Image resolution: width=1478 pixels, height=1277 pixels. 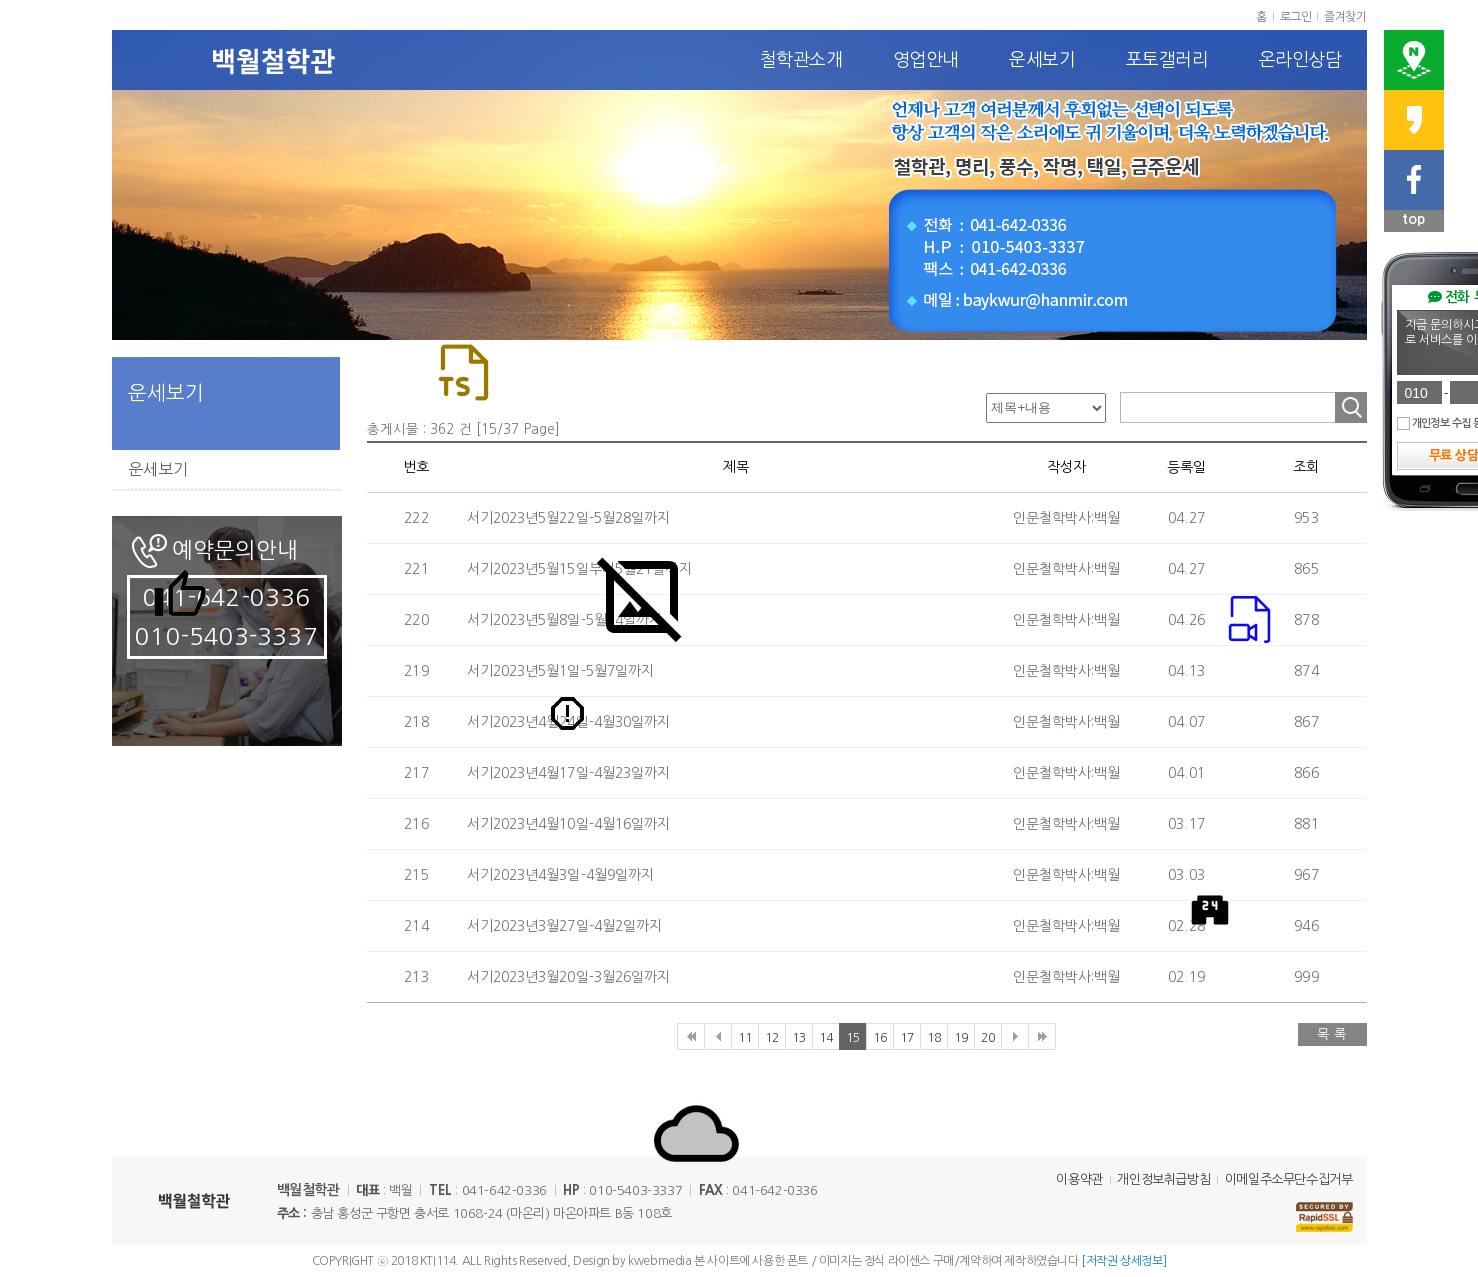 I want to click on open a video file, so click(x=1250, y=619).